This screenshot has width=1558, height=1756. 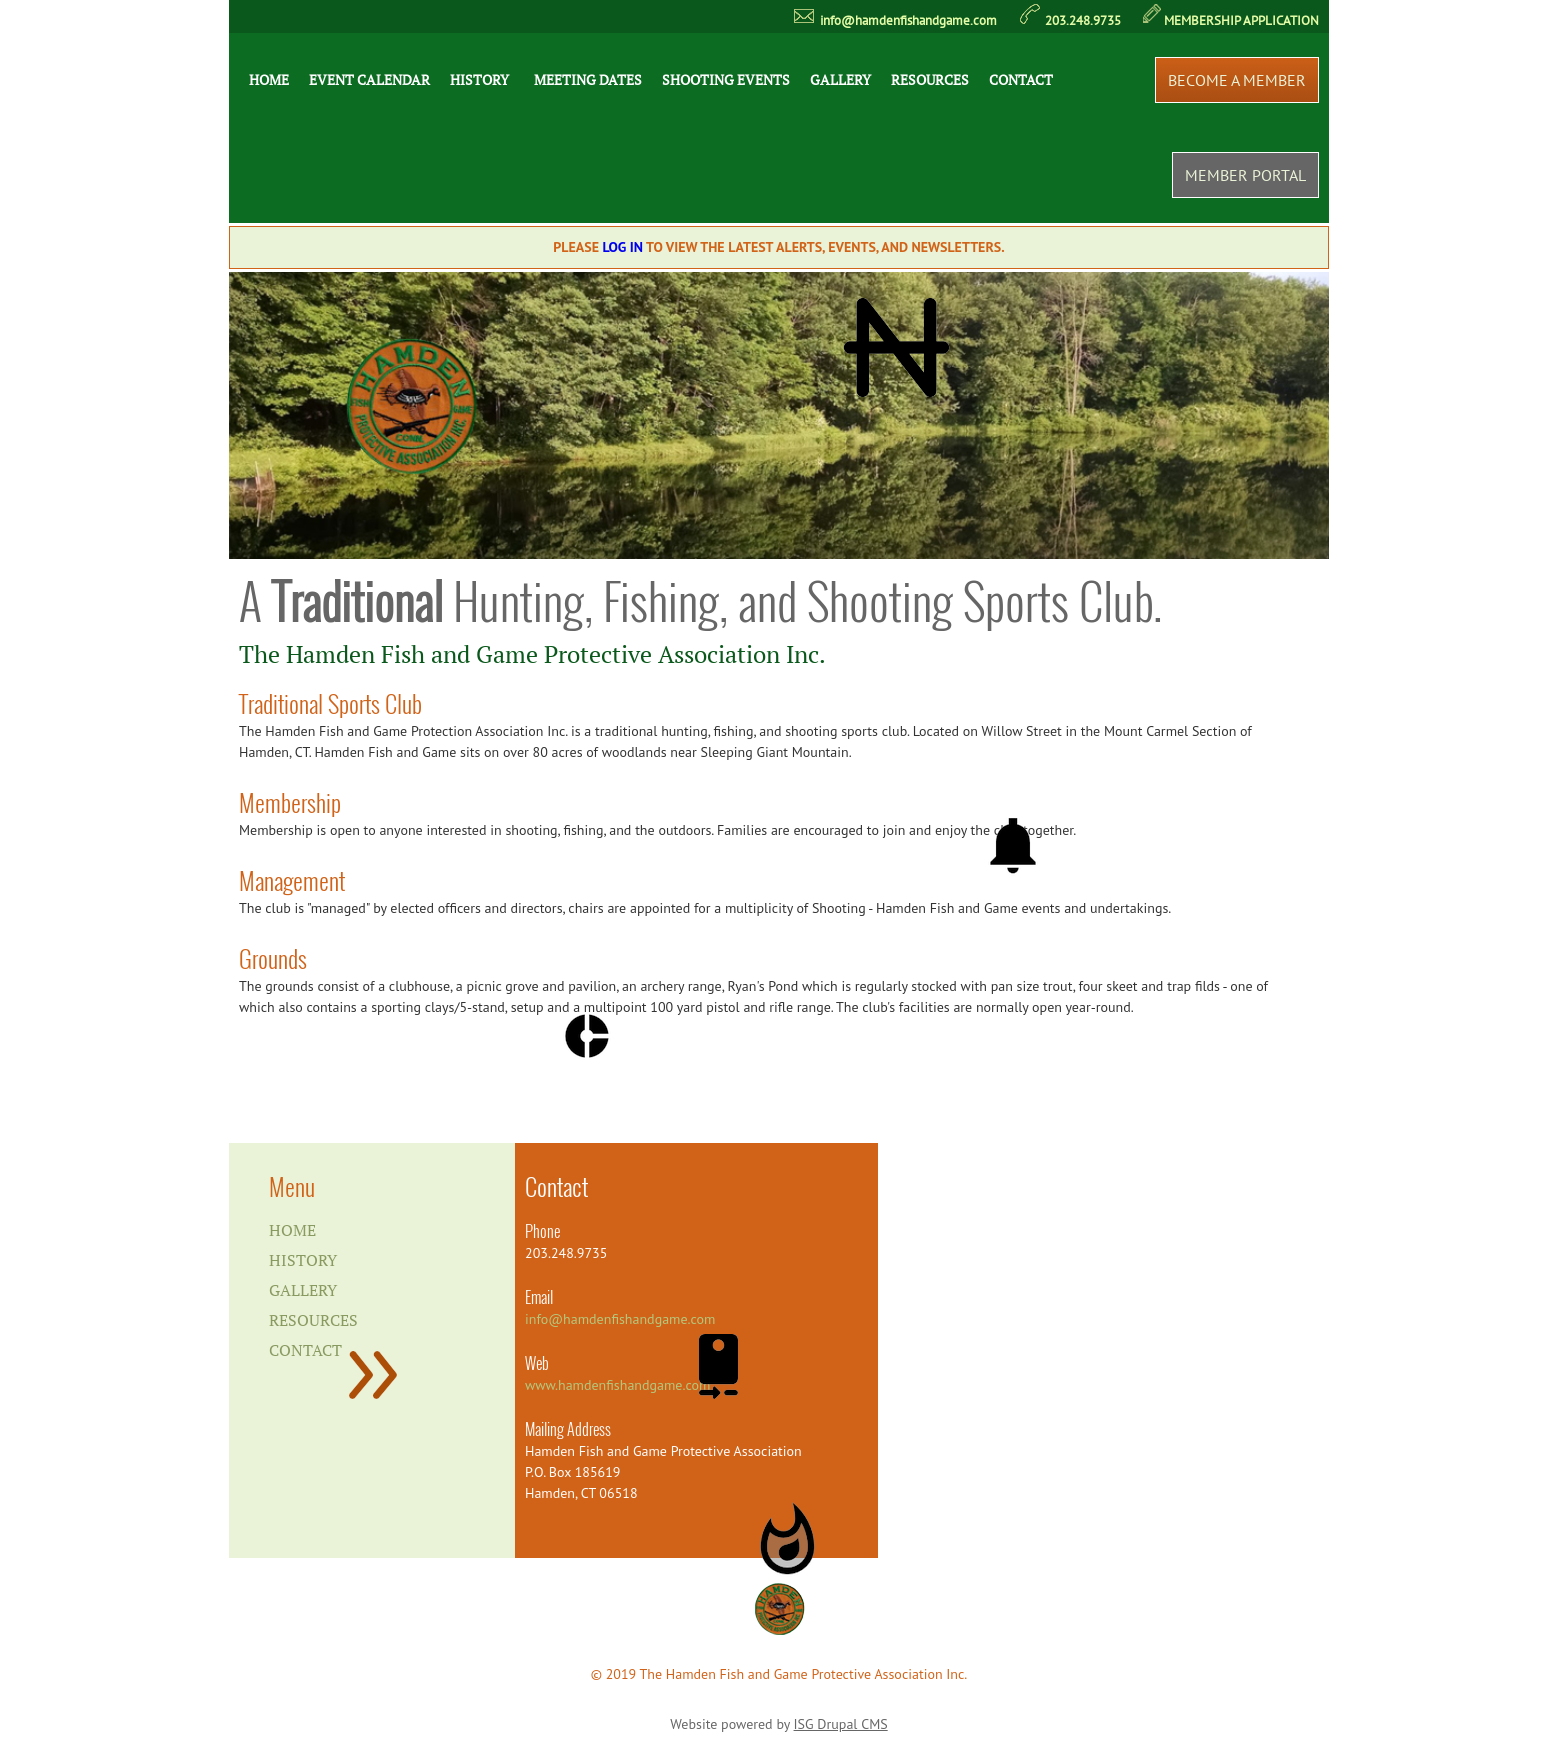 I want to click on view your notifications, so click(x=1013, y=845).